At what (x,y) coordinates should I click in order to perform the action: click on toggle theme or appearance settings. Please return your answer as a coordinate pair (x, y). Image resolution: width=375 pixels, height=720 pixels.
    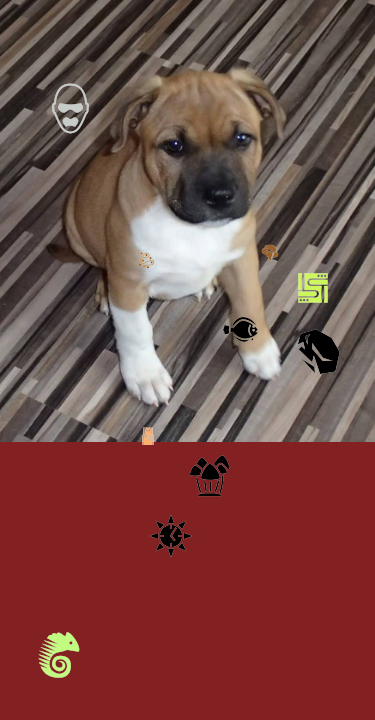
    Looking at the image, I should click on (59, 655).